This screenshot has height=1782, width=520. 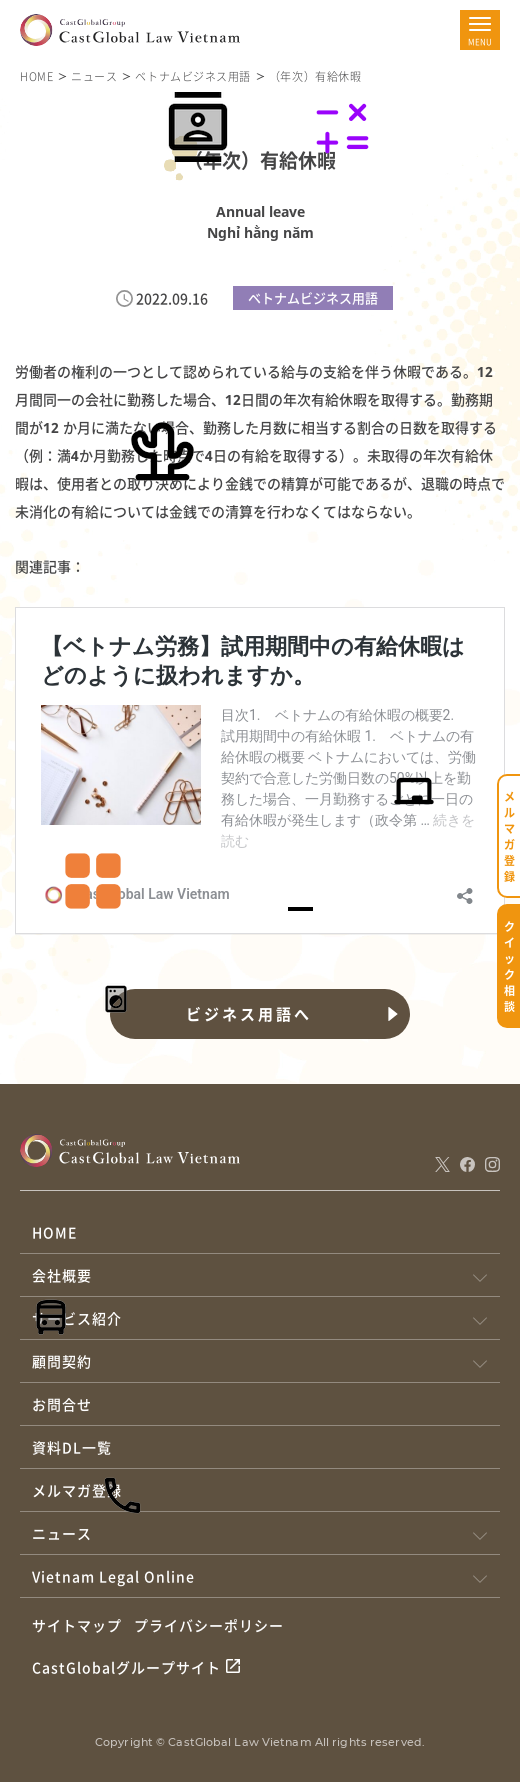 I want to click on open calculator or math tools, so click(x=342, y=127).